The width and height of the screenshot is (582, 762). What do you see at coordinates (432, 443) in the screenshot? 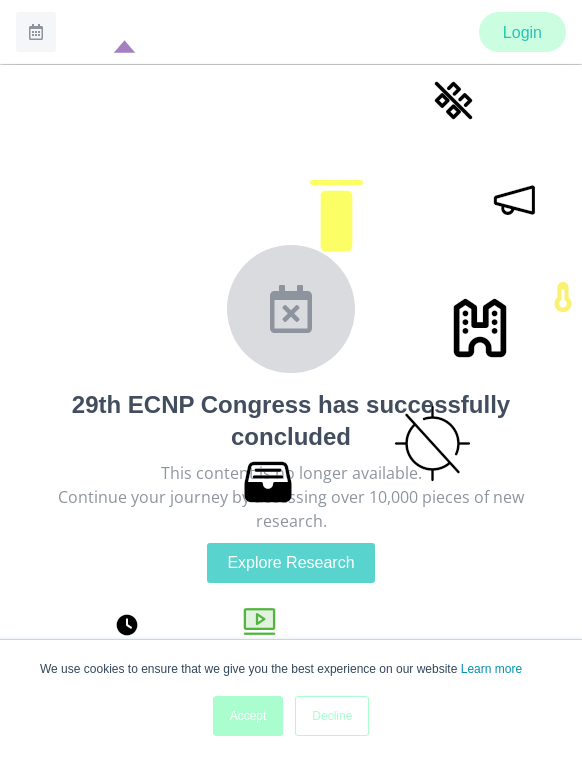
I see `location services disabled` at bounding box center [432, 443].